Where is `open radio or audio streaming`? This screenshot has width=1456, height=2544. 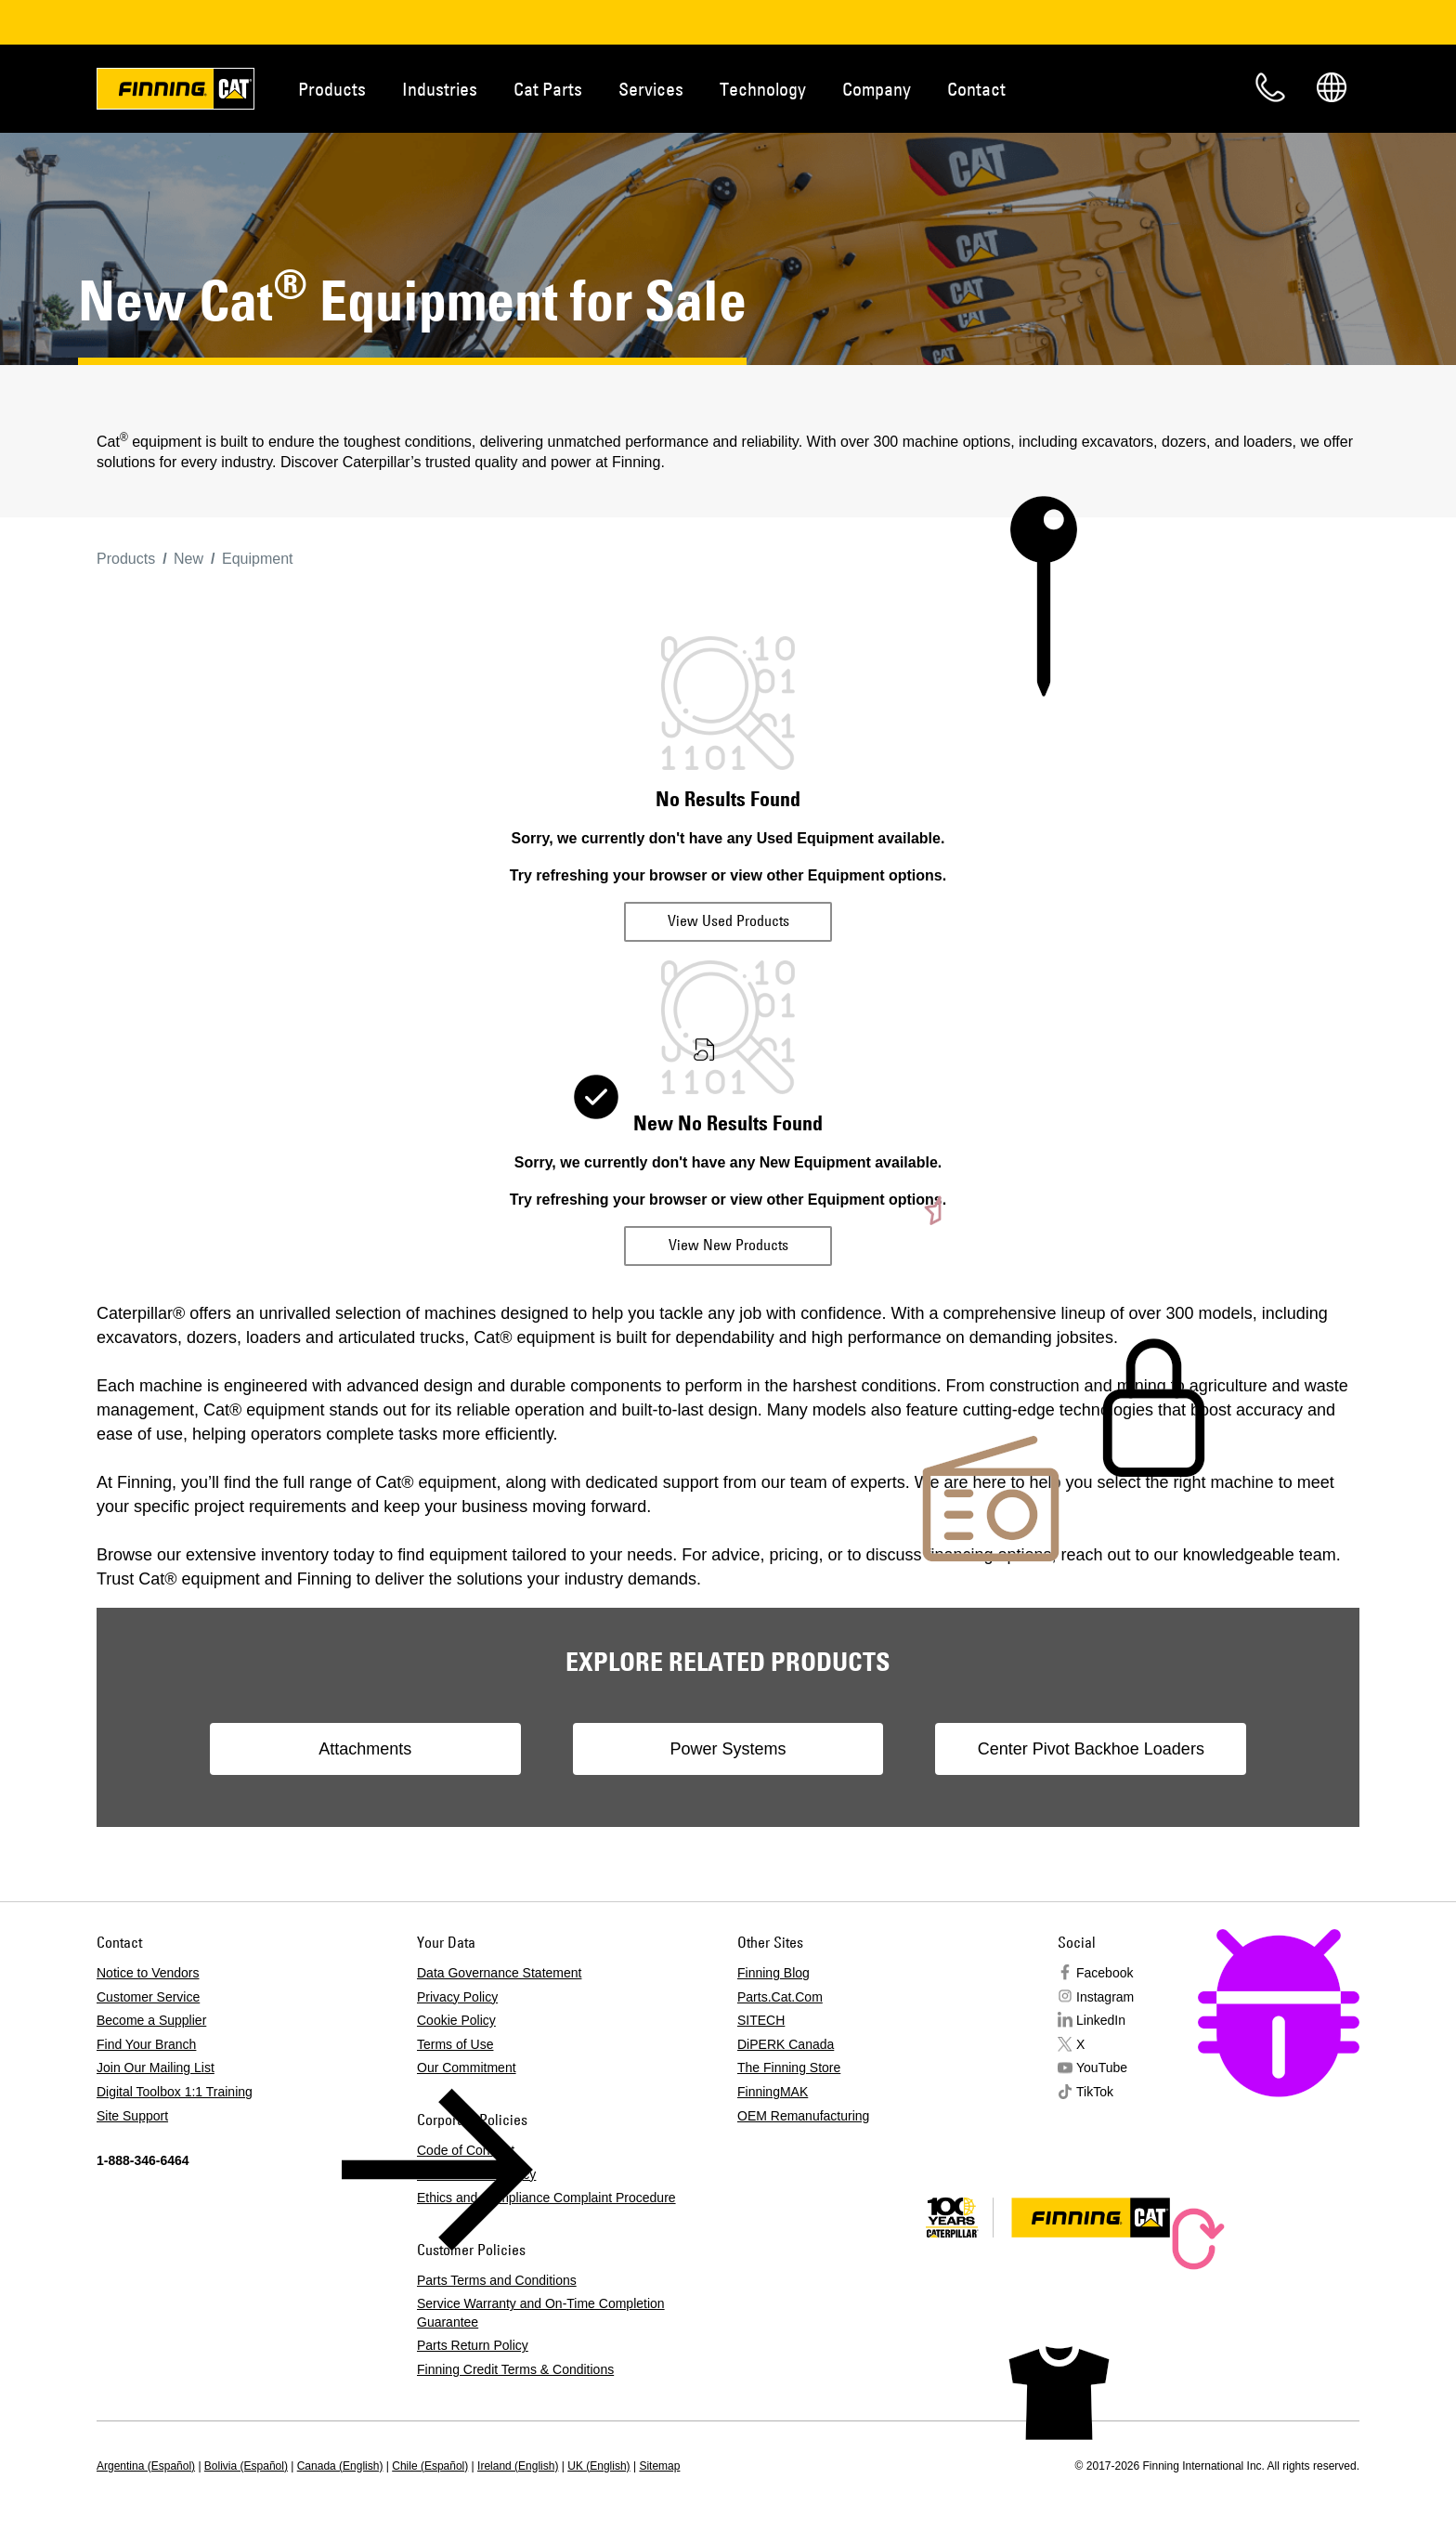
open radio or audio streaming is located at coordinates (991, 1509).